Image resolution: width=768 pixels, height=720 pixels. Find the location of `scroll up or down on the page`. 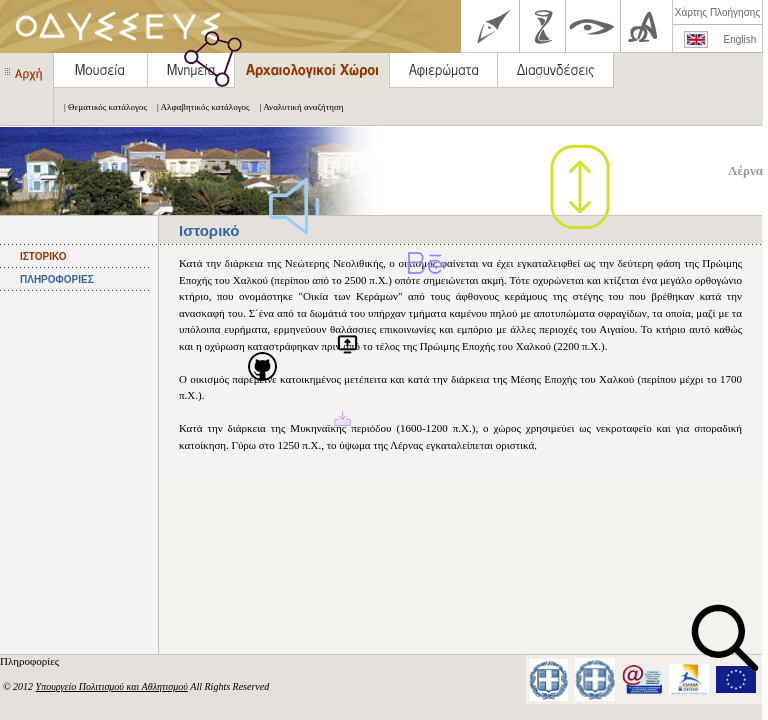

scroll up or down on the page is located at coordinates (580, 187).